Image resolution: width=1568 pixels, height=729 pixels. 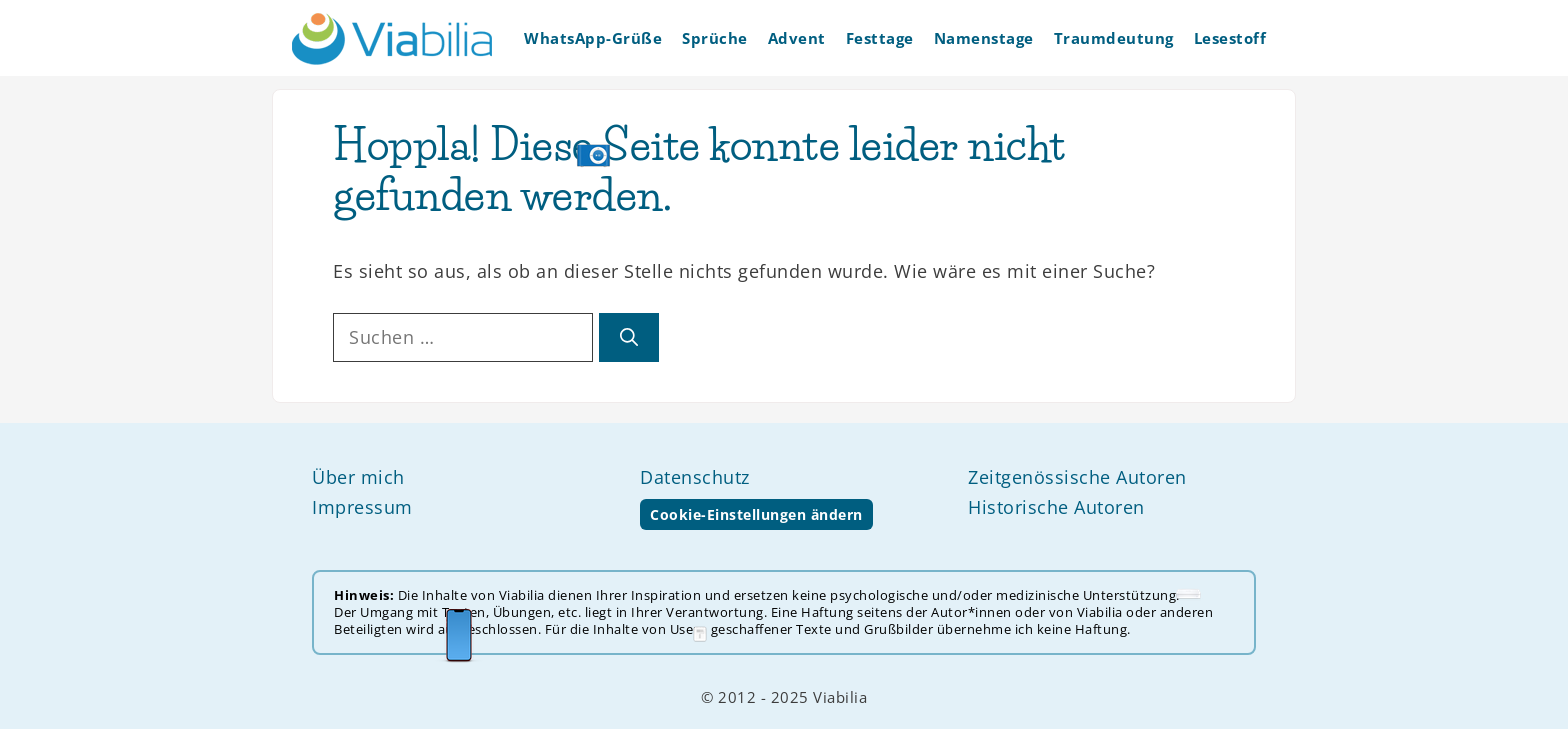 What do you see at coordinates (700, 634) in the screenshot?
I see `a theme or appearance customization file` at bounding box center [700, 634].